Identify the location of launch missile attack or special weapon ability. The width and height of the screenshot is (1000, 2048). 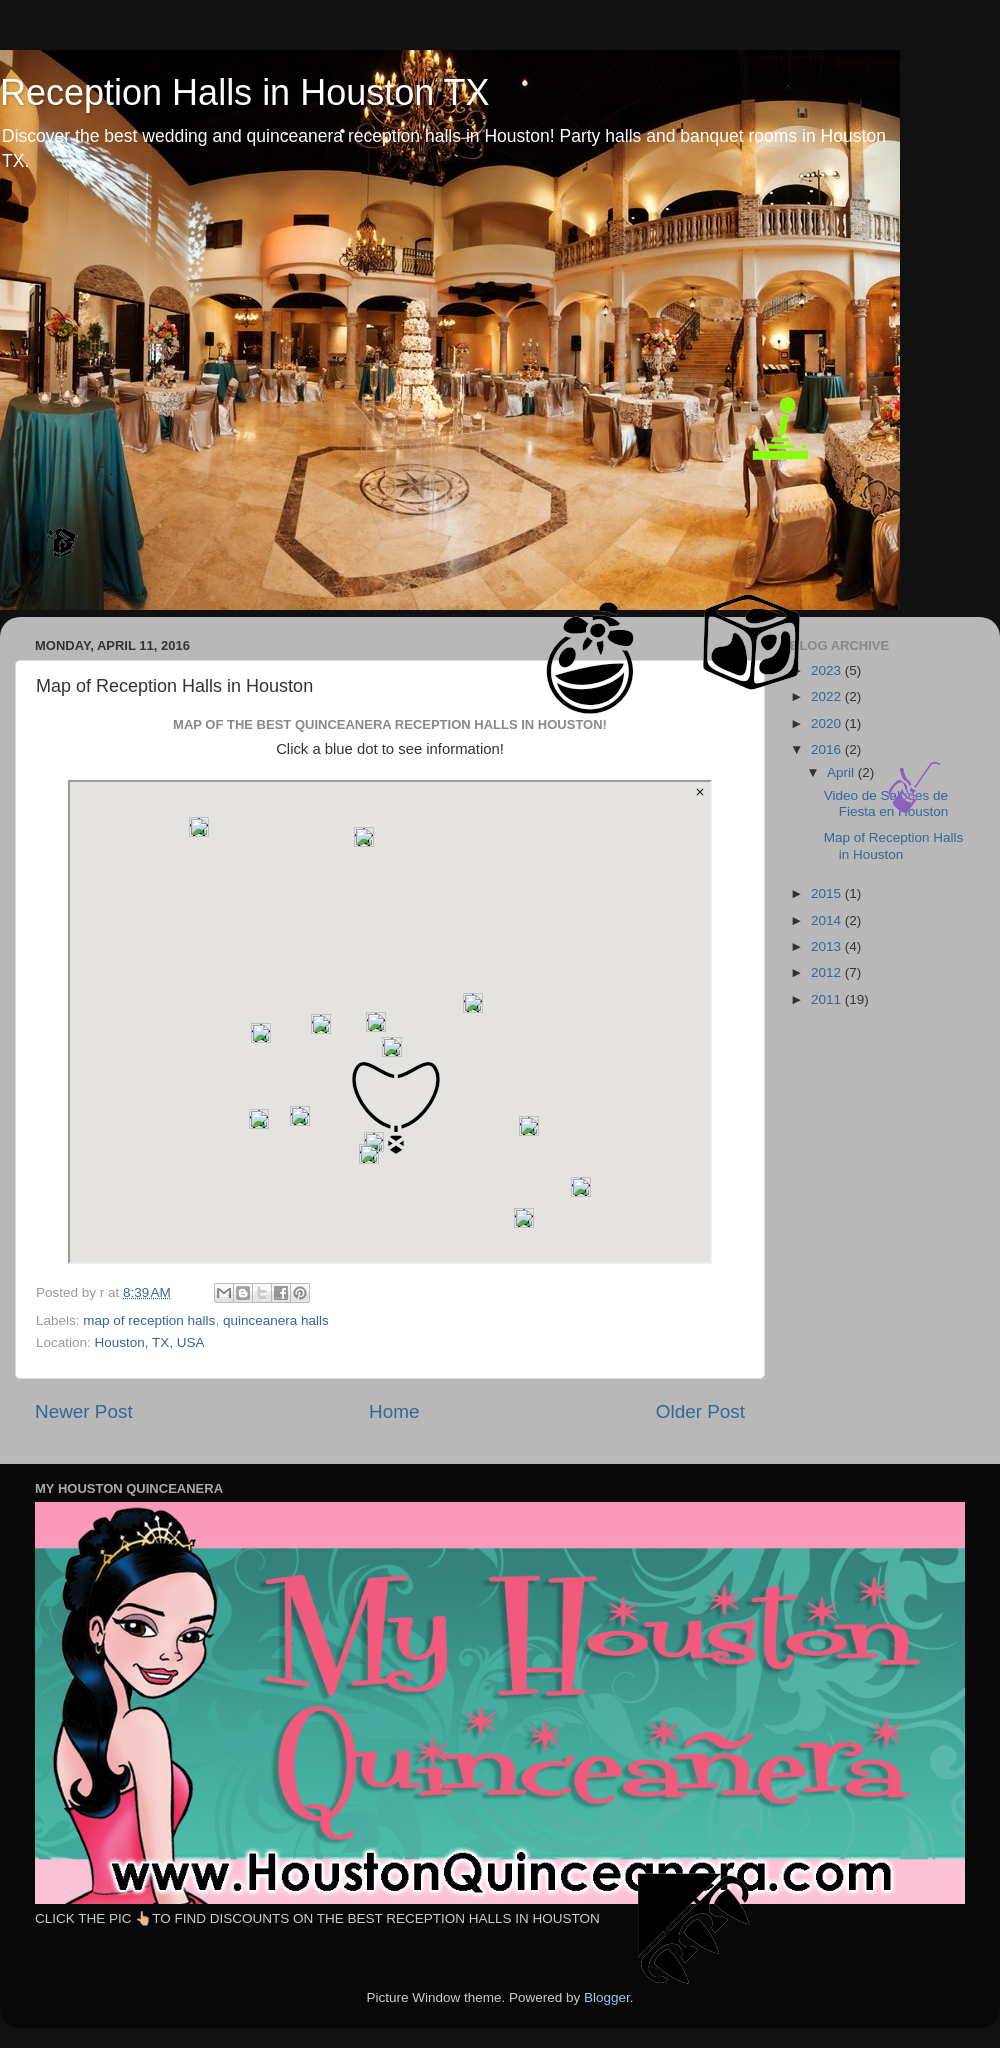
(694, 1929).